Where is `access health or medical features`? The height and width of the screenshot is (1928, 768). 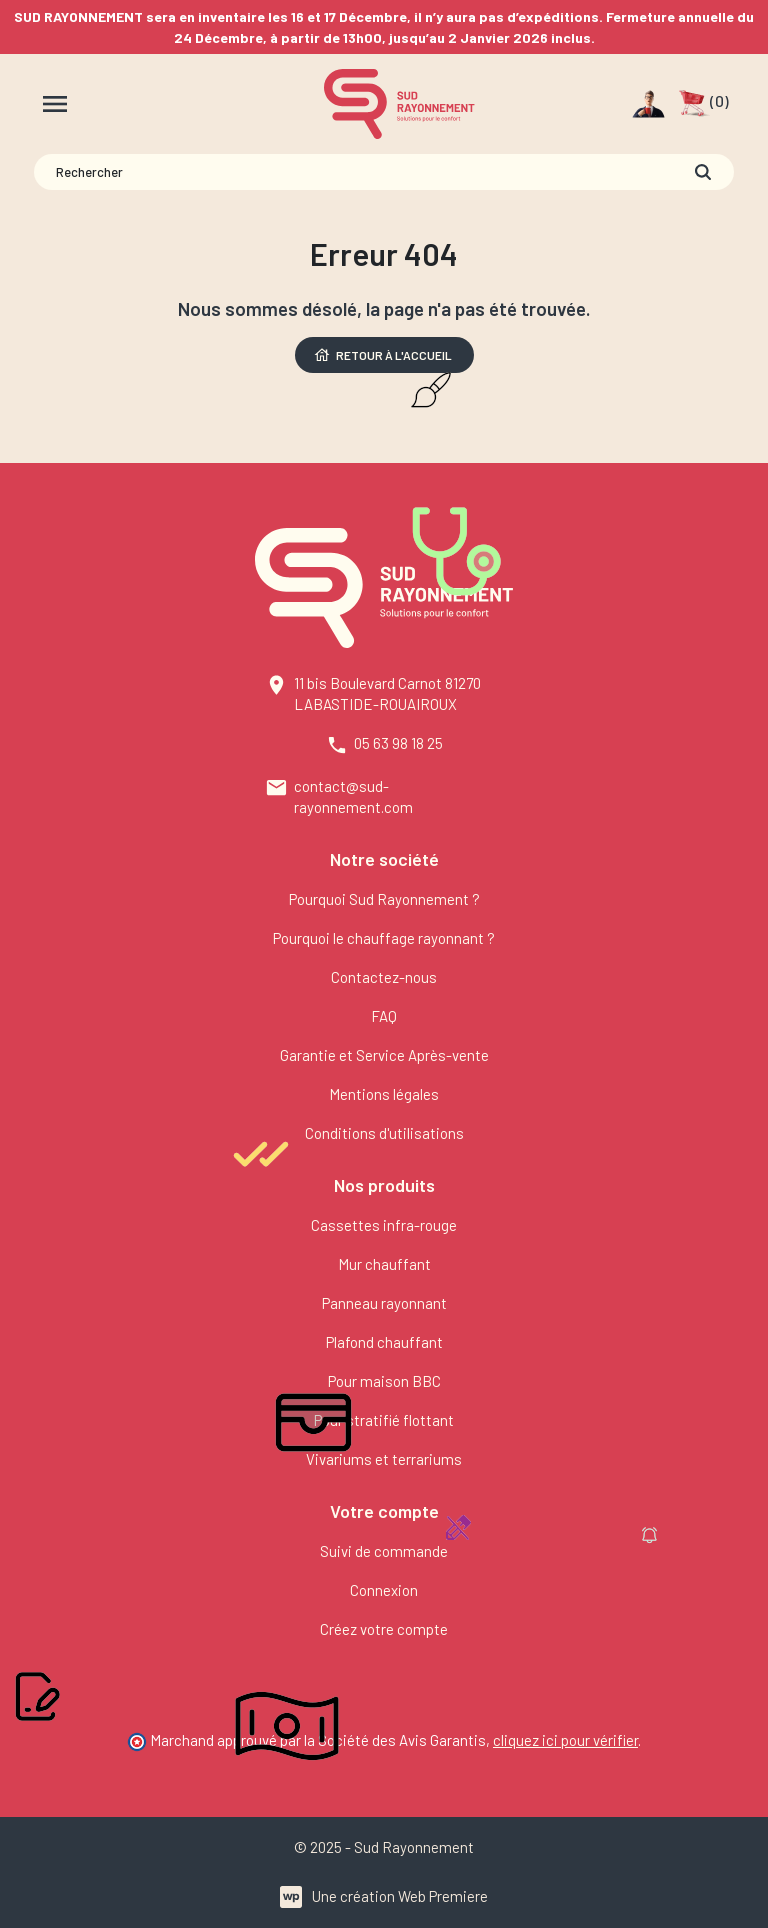 access health or medical features is located at coordinates (450, 548).